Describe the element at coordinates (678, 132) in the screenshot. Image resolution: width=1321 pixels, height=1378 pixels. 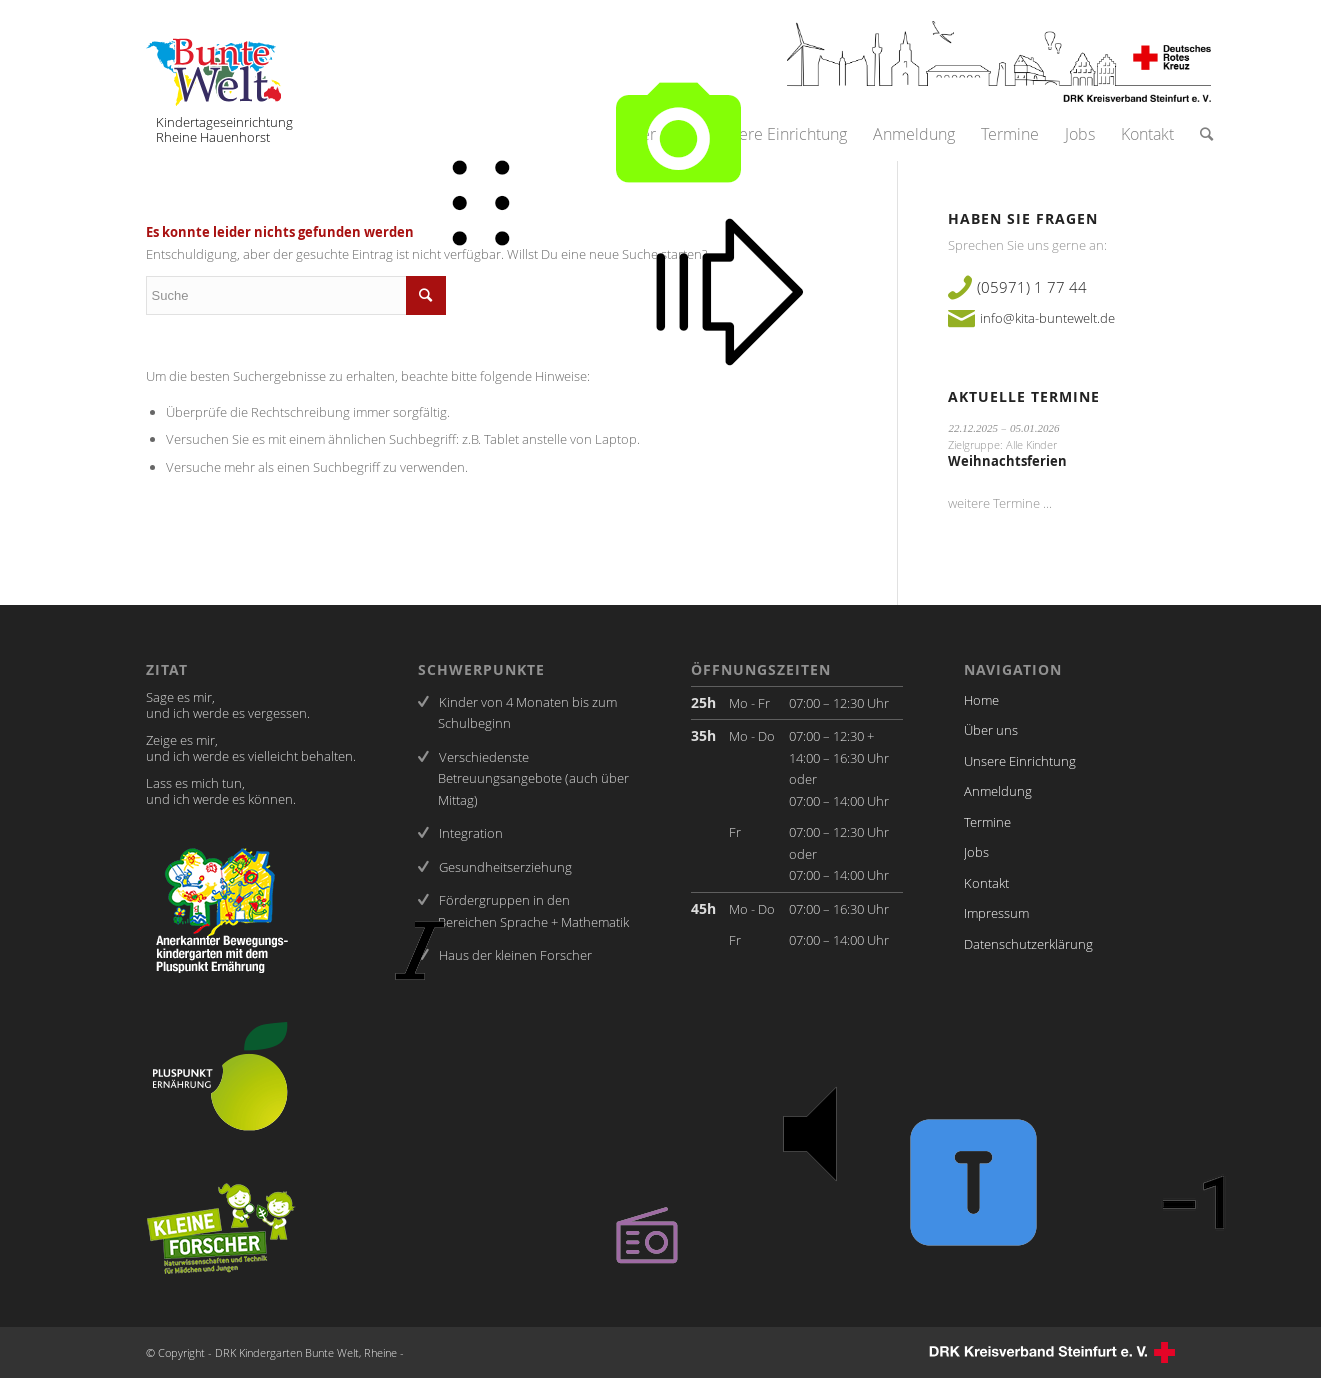
I see `take a photo` at that location.